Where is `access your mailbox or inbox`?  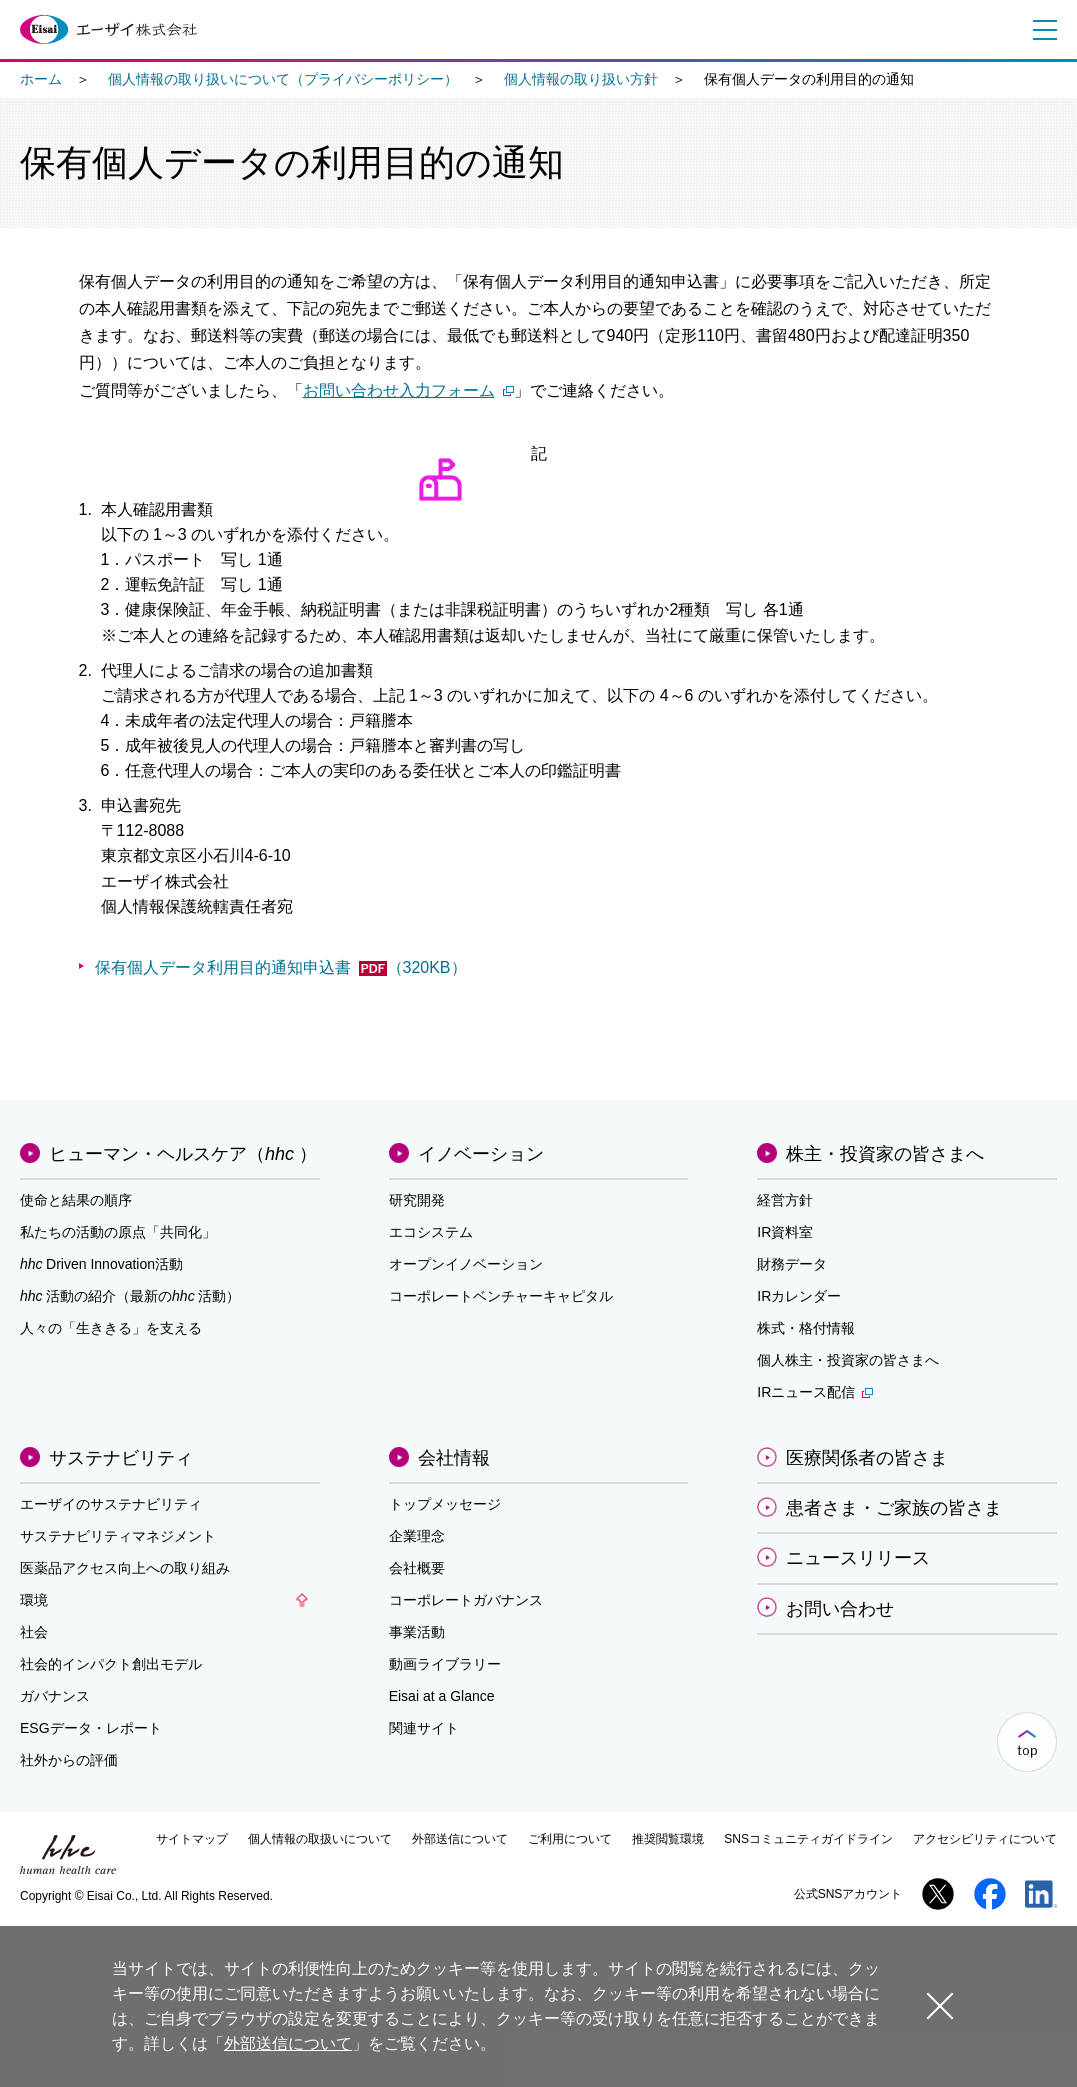
access your mailbox or inbox is located at coordinates (440, 479).